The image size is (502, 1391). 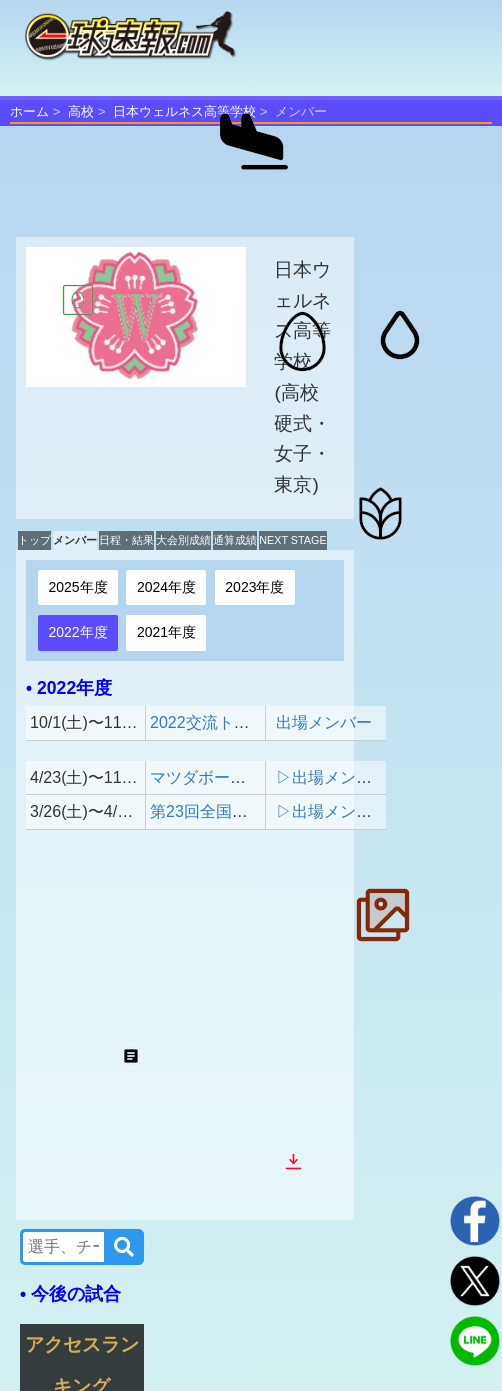 I want to click on represents the number zero in a numeric input or display, so click(x=78, y=300).